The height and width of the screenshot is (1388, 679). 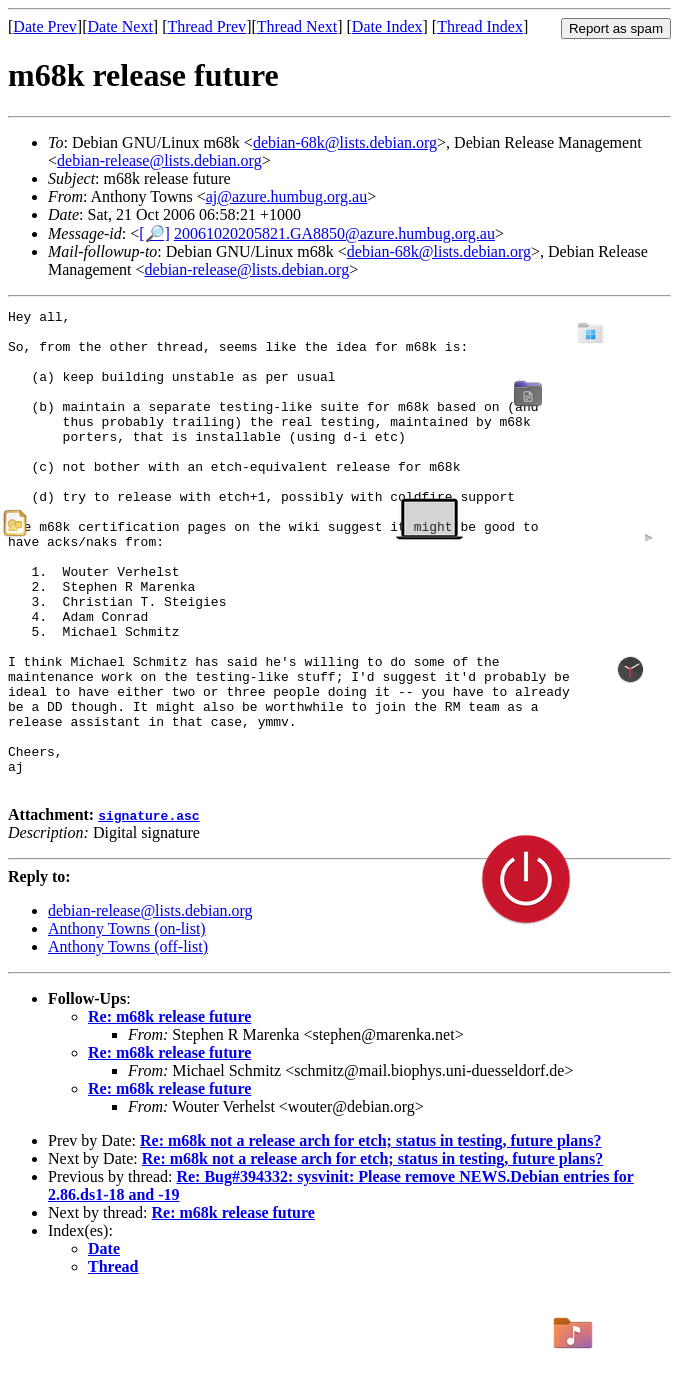 I want to click on indicates an urgent or time-sensitive notification, so click(x=630, y=669).